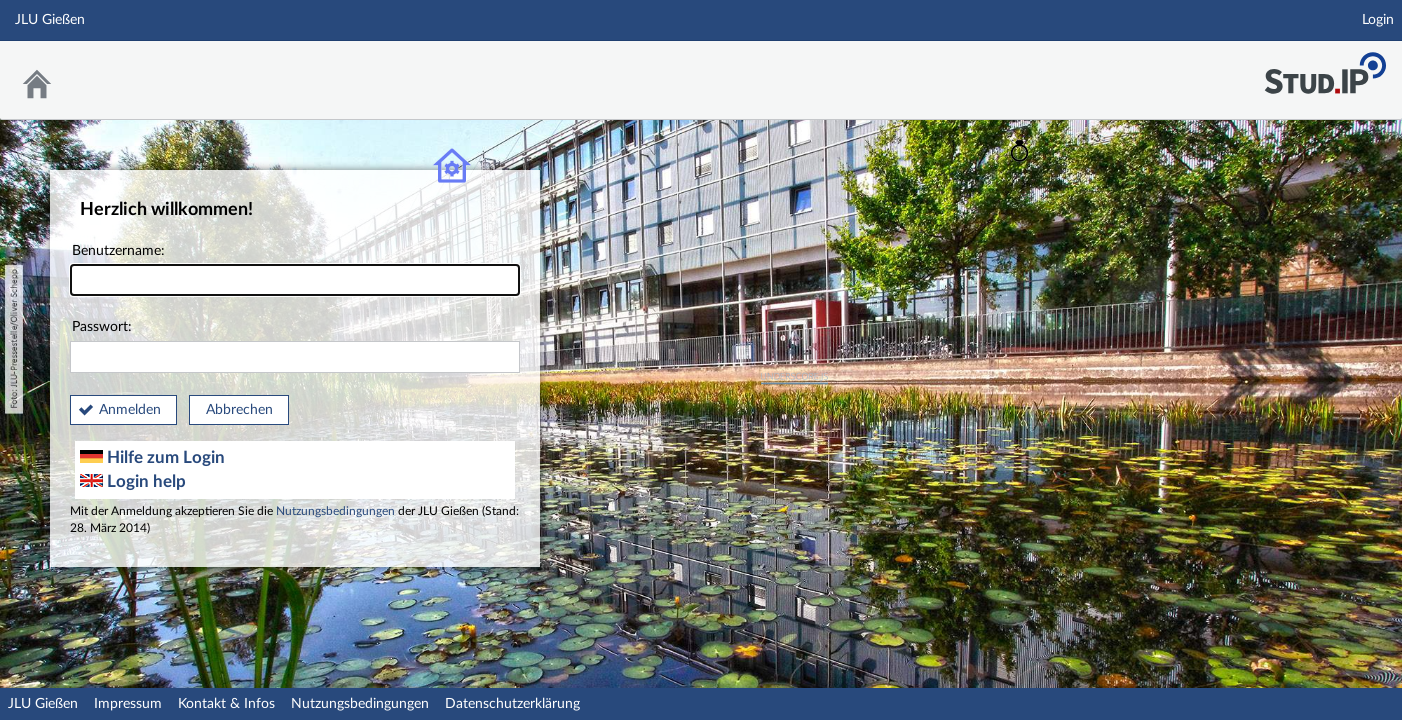 Image resolution: width=1402 pixels, height=720 pixels. I want to click on access jewelry or accessories category, so click(1019, 151).